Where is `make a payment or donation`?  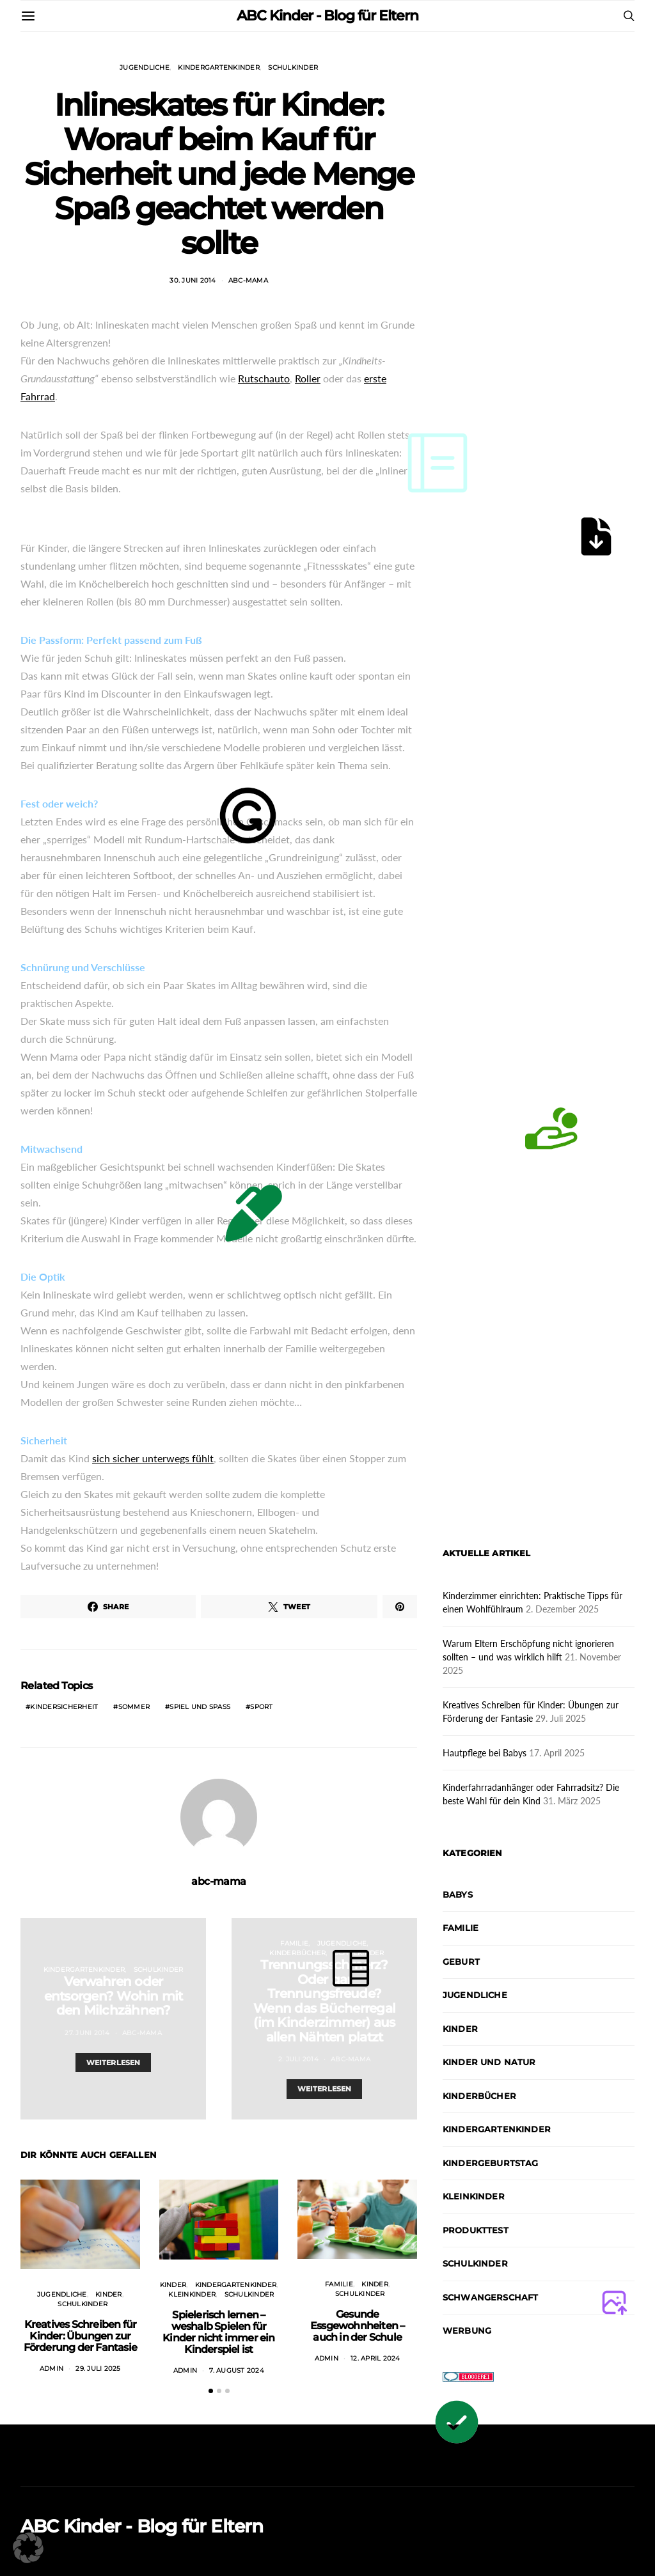 make a payment or donation is located at coordinates (553, 1130).